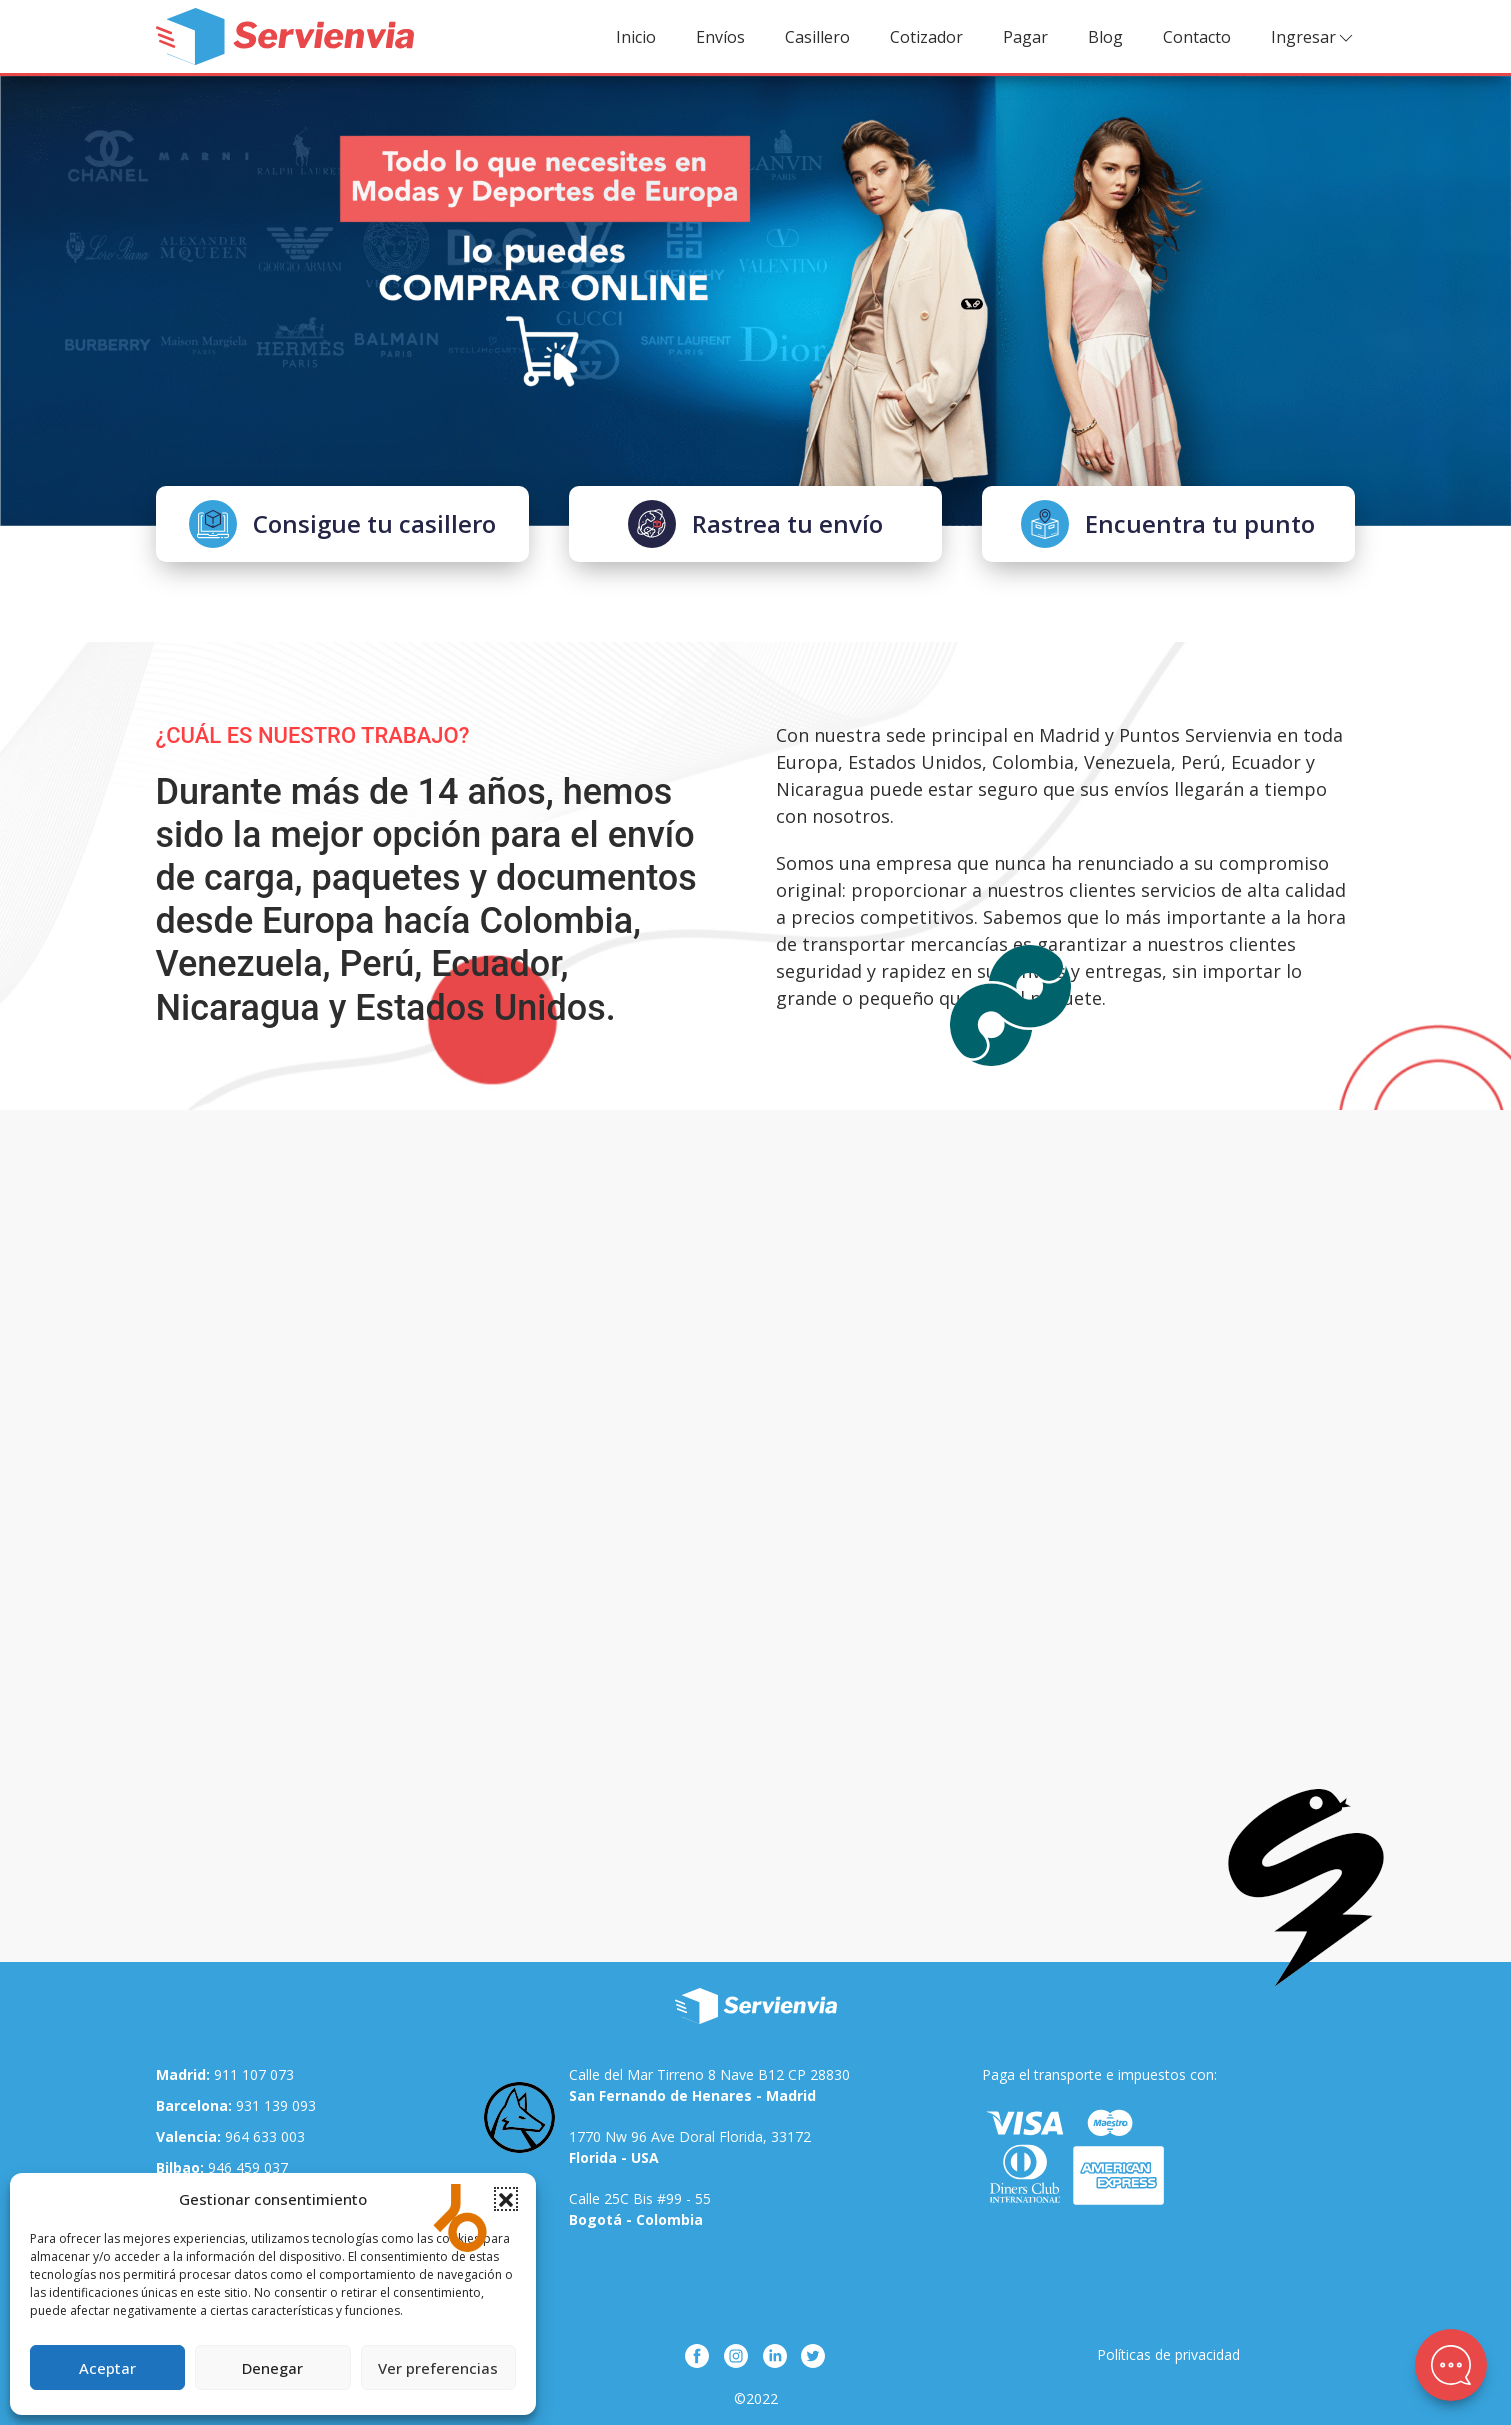  I want to click on Google Campaign Manager 360 logo, so click(1010, 1005).